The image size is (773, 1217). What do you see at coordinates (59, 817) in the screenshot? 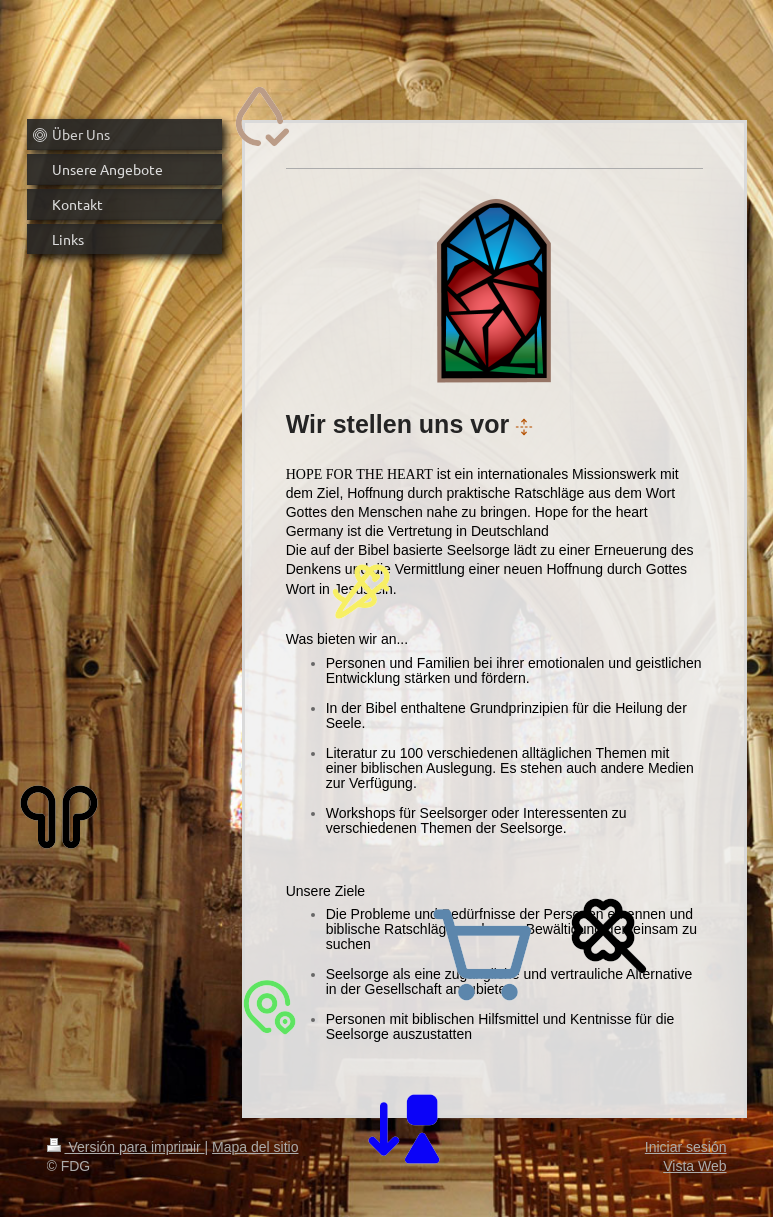
I see `connect to airpods or wireless earbuds` at bounding box center [59, 817].